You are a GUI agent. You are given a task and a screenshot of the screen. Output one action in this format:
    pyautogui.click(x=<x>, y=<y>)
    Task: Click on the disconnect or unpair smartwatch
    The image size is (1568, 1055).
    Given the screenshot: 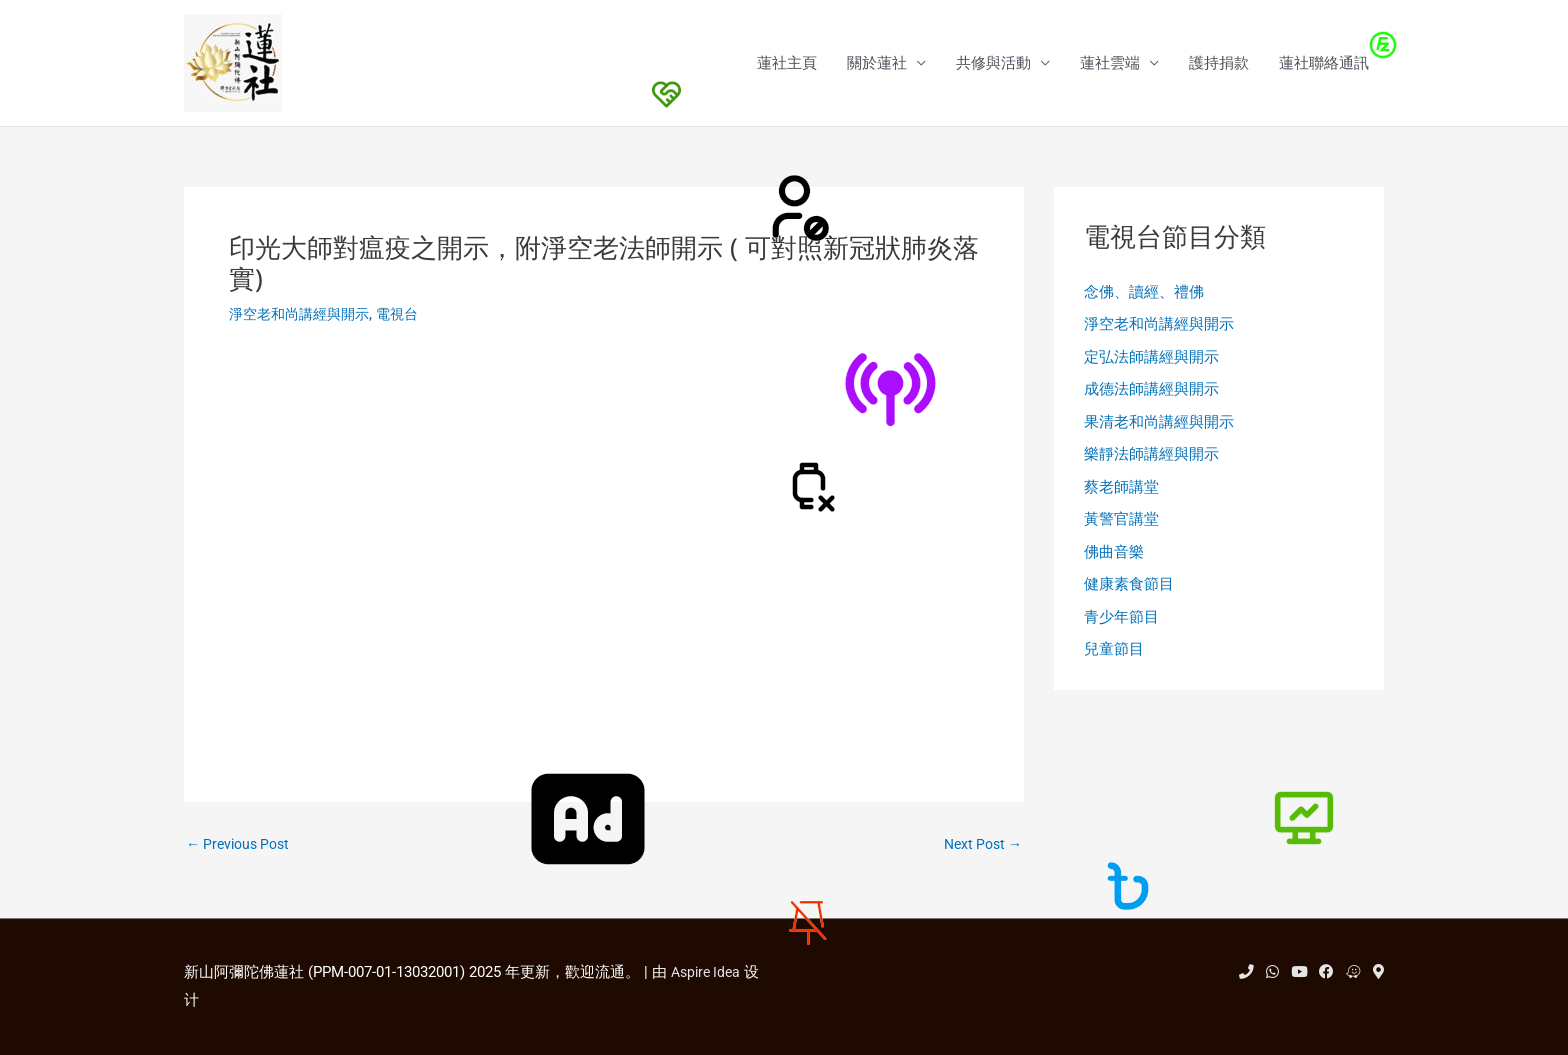 What is the action you would take?
    pyautogui.click(x=809, y=486)
    